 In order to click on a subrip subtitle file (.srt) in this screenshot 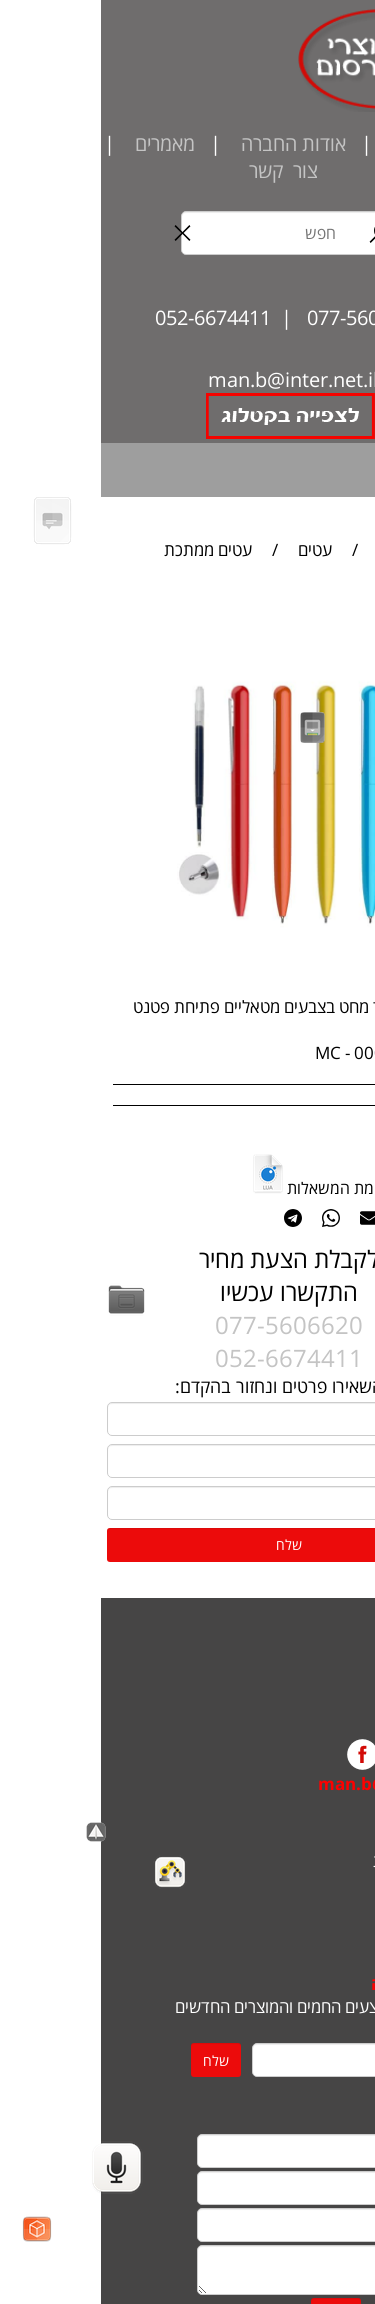, I will do `click(52, 520)`.